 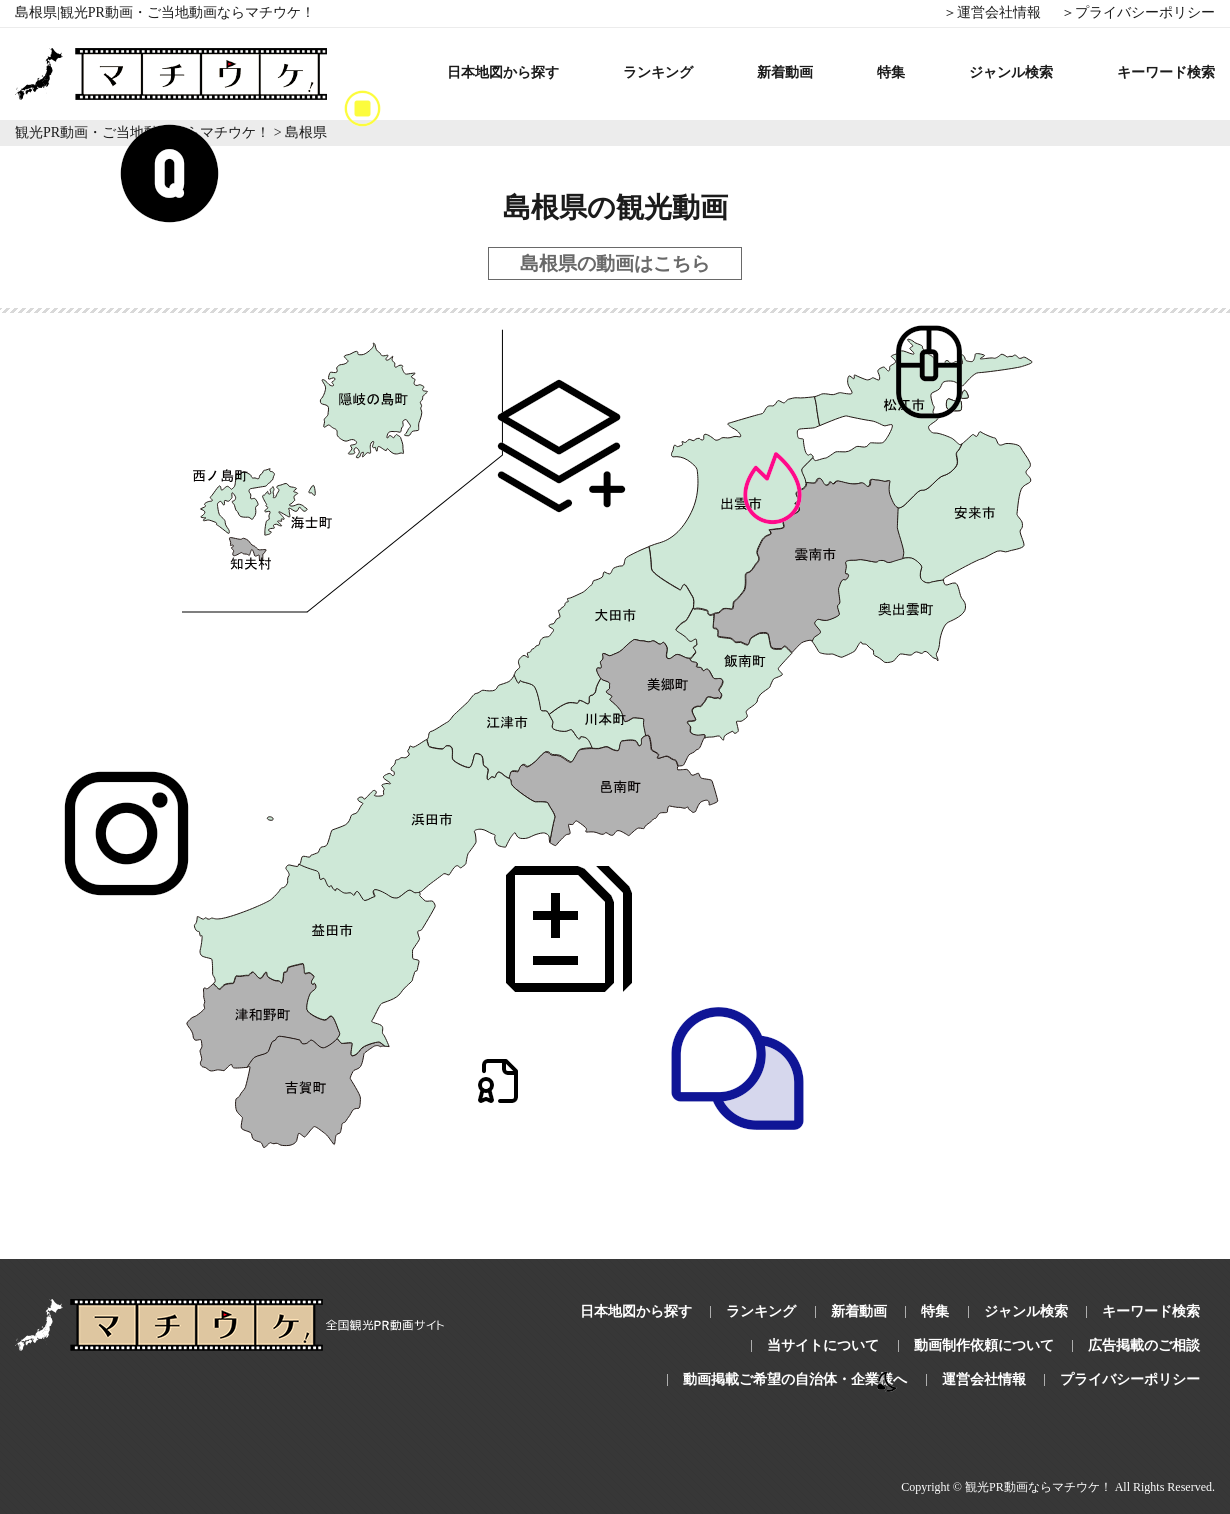 I want to click on open instagram app, so click(x=126, y=833).